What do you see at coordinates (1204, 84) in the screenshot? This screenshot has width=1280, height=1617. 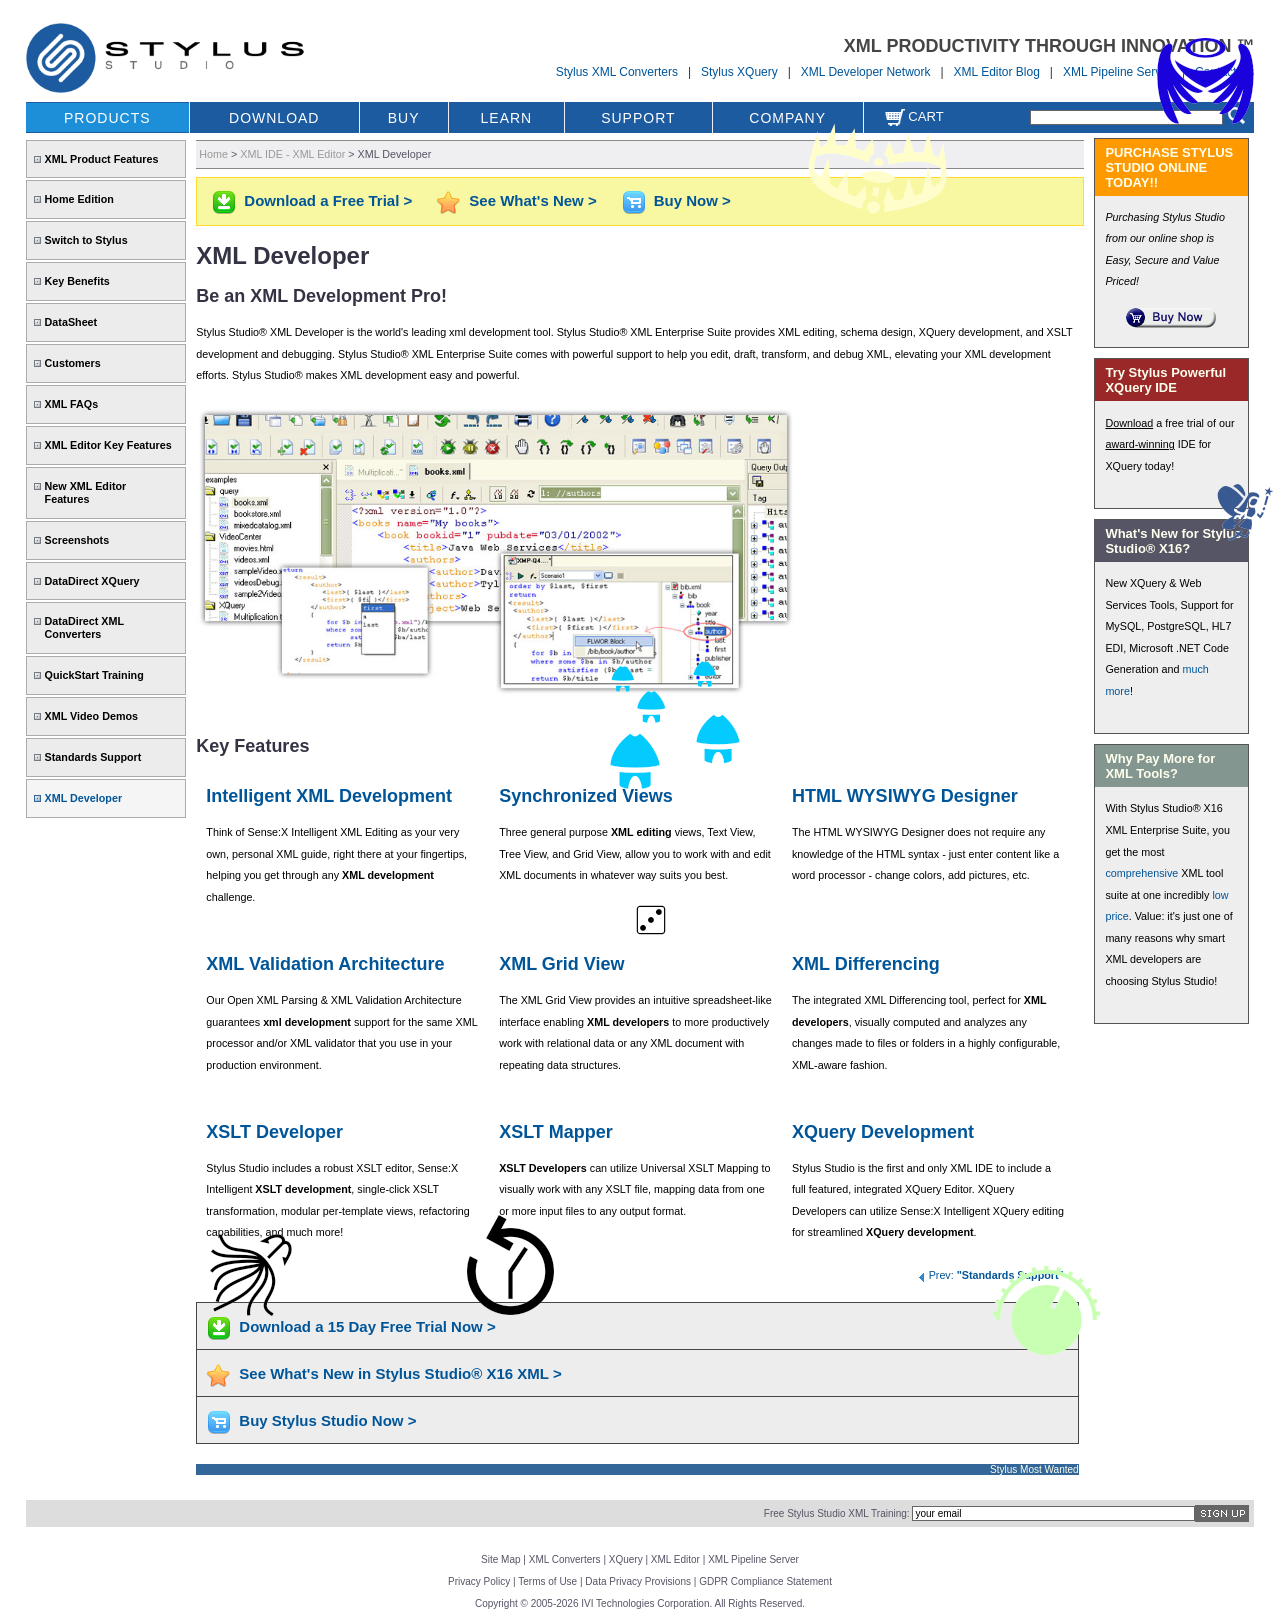 I see `select angel costume or outfit` at bounding box center [1204, 84].